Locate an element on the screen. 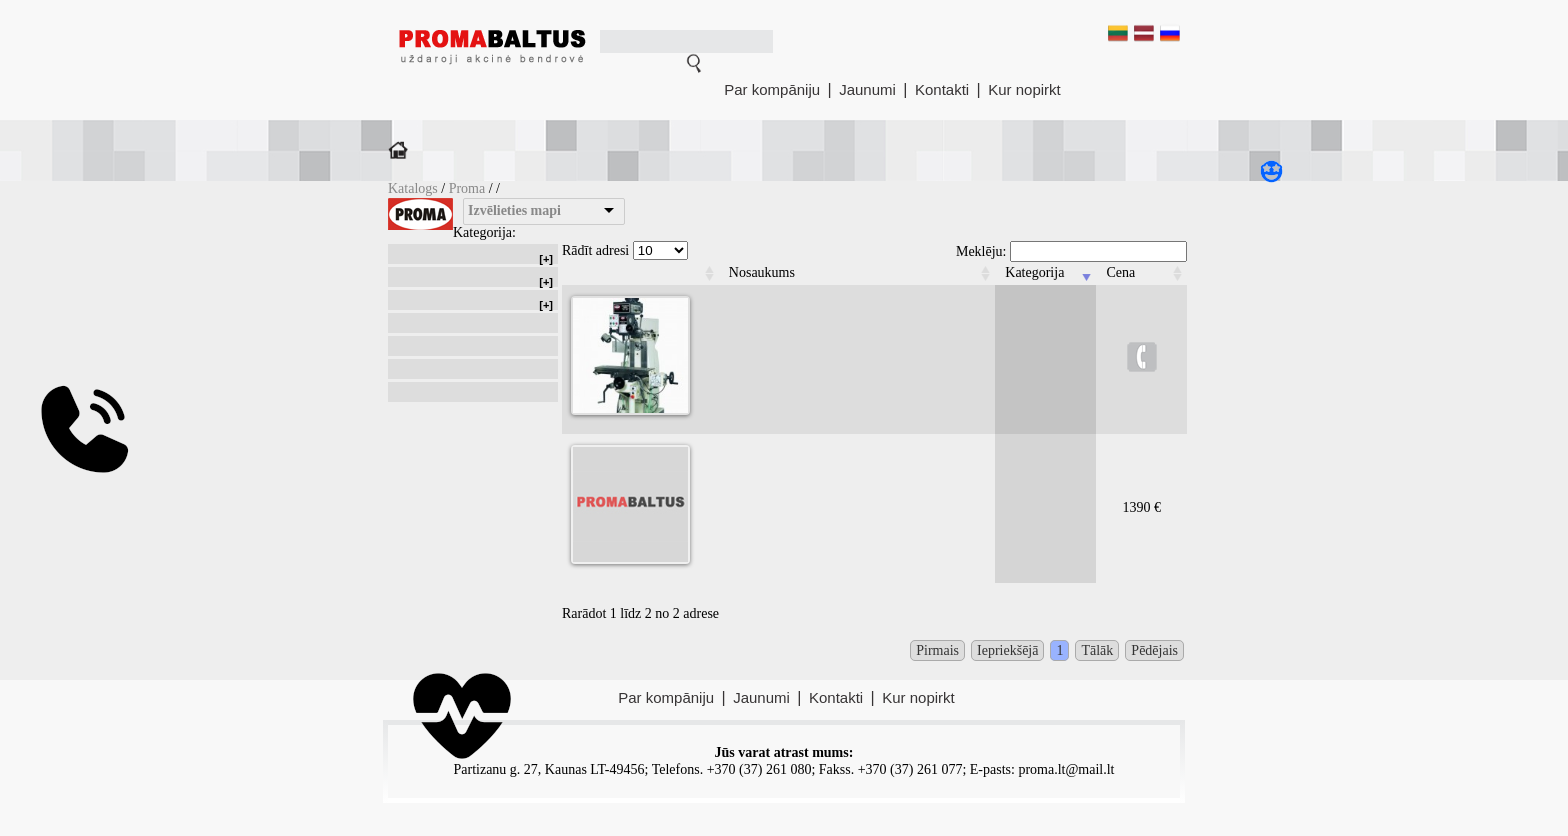  rate something as excellent or 5 stars is located at coordinates (1271, 171).